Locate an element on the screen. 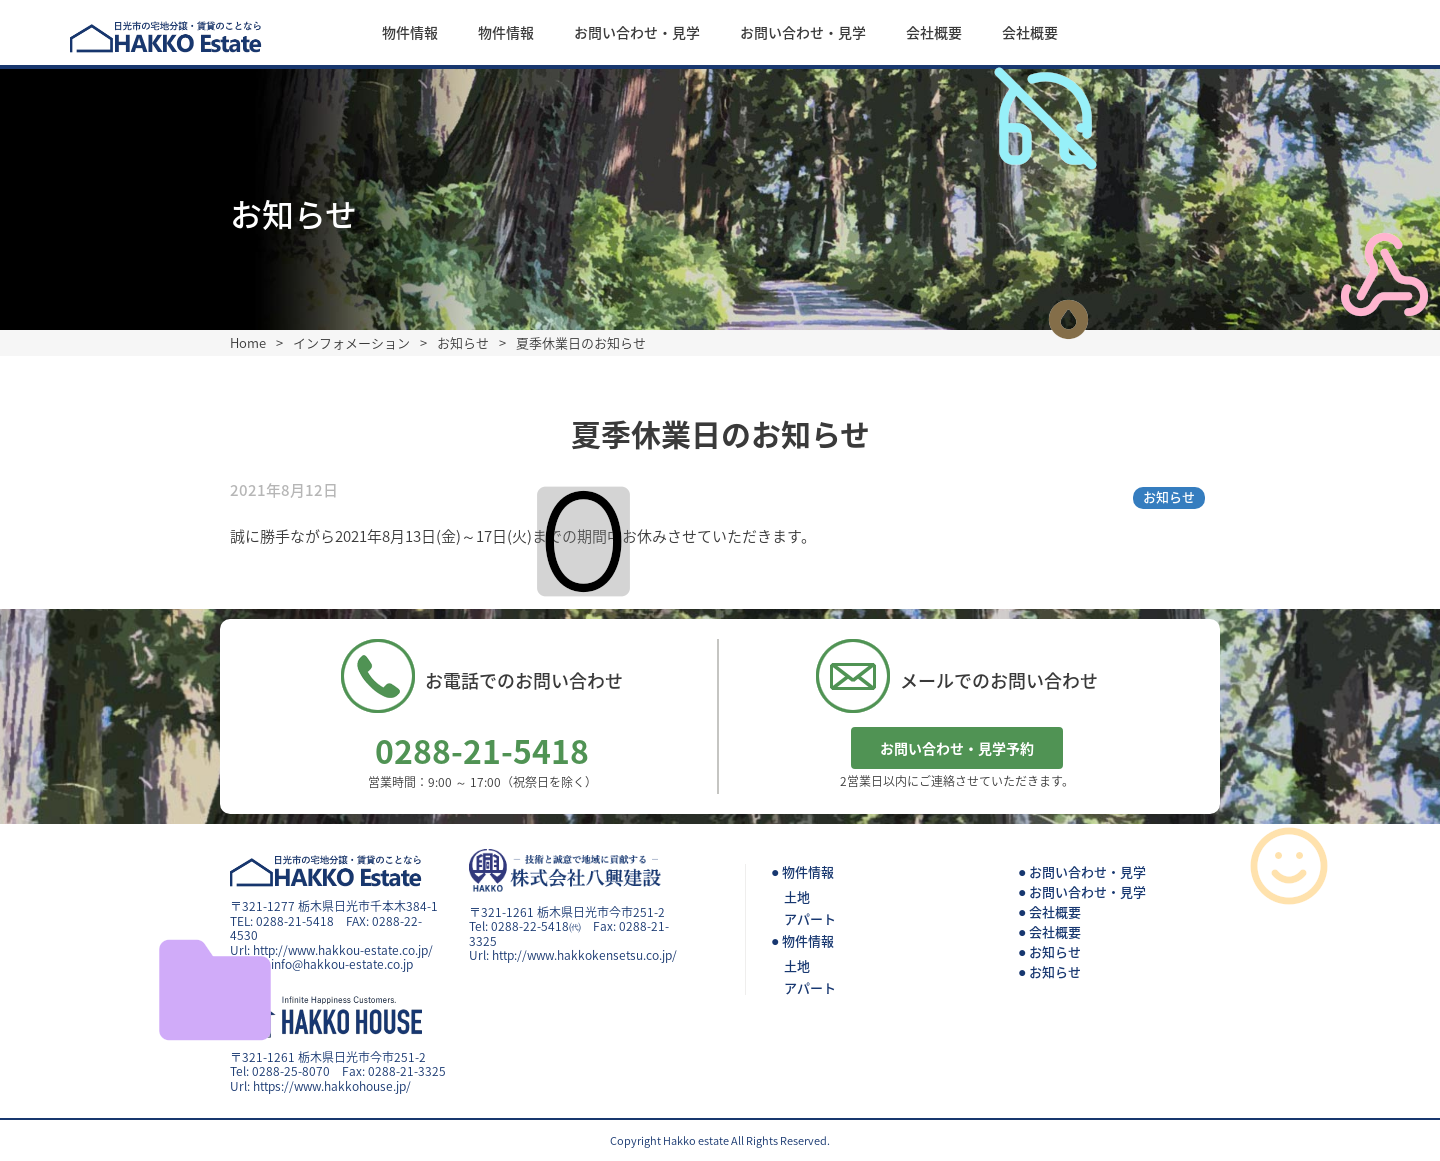 This screenshot has height=1161, width=1440. add an emoji or reaction is located at coordinates (1289, 866).